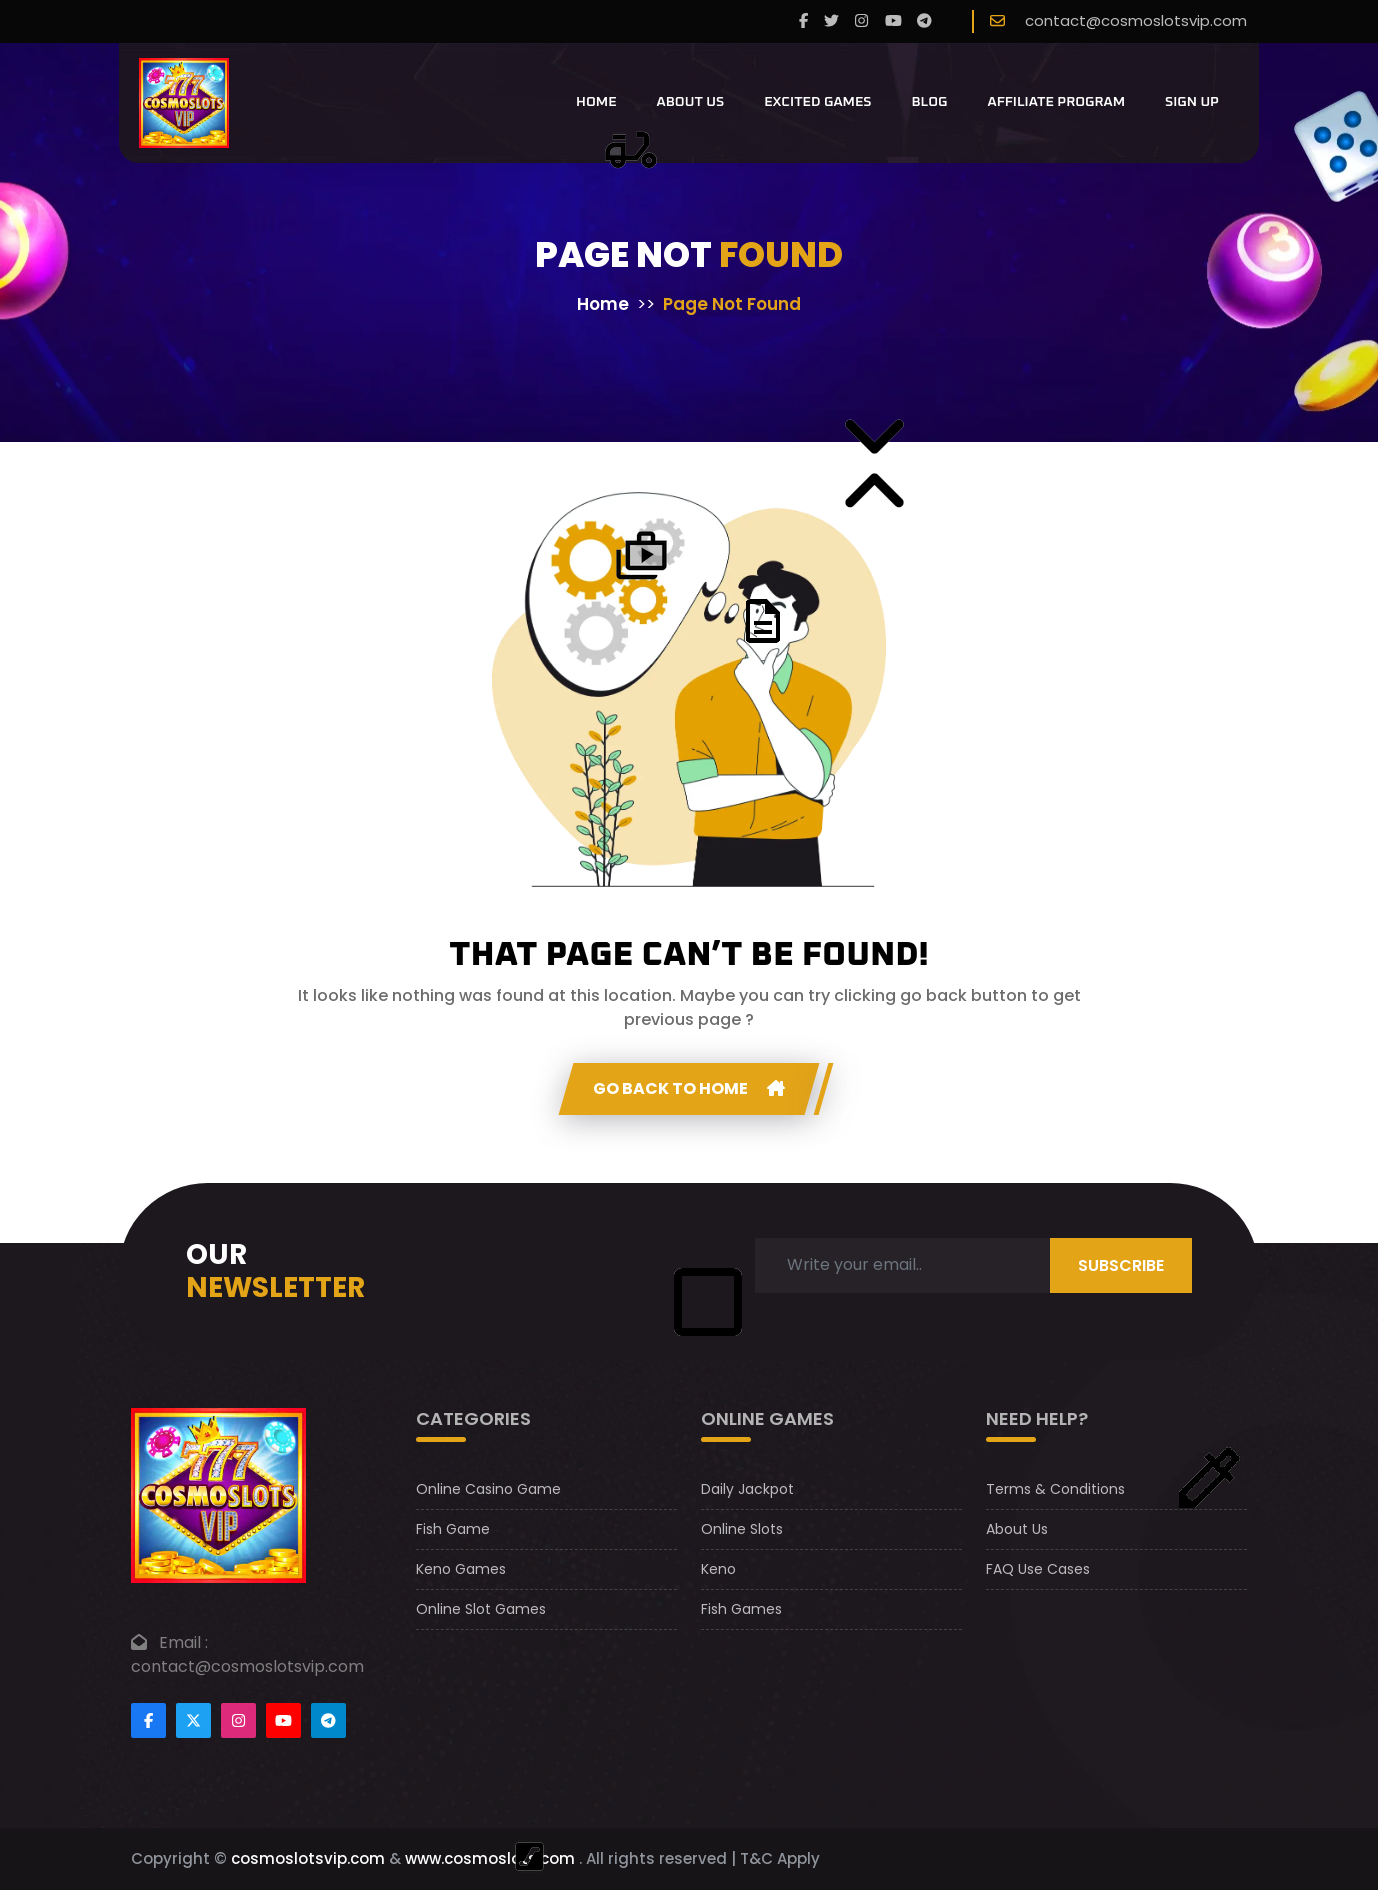 The image size is (1378, 1890). What do you see at coordinates (1209, 1477) in the screenshot?
I see `pick a color from the image` at bounding box center [1209, 1477].